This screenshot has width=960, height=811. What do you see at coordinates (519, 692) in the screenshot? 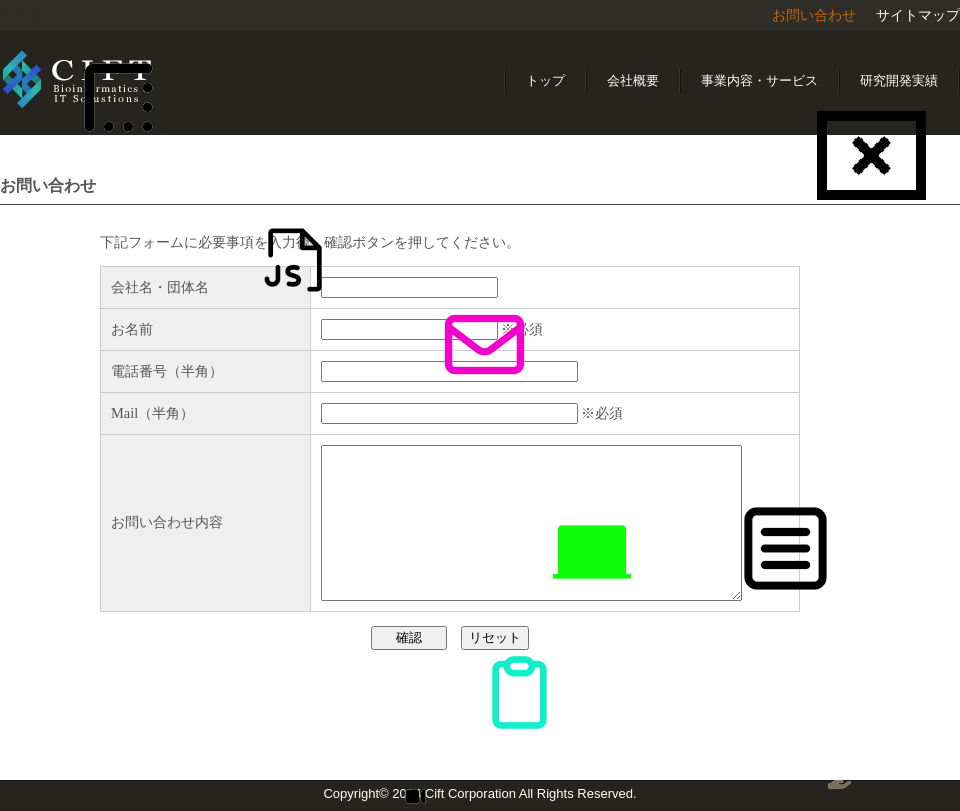
I see `copy to clipboard` at bounding box center [519, 692].